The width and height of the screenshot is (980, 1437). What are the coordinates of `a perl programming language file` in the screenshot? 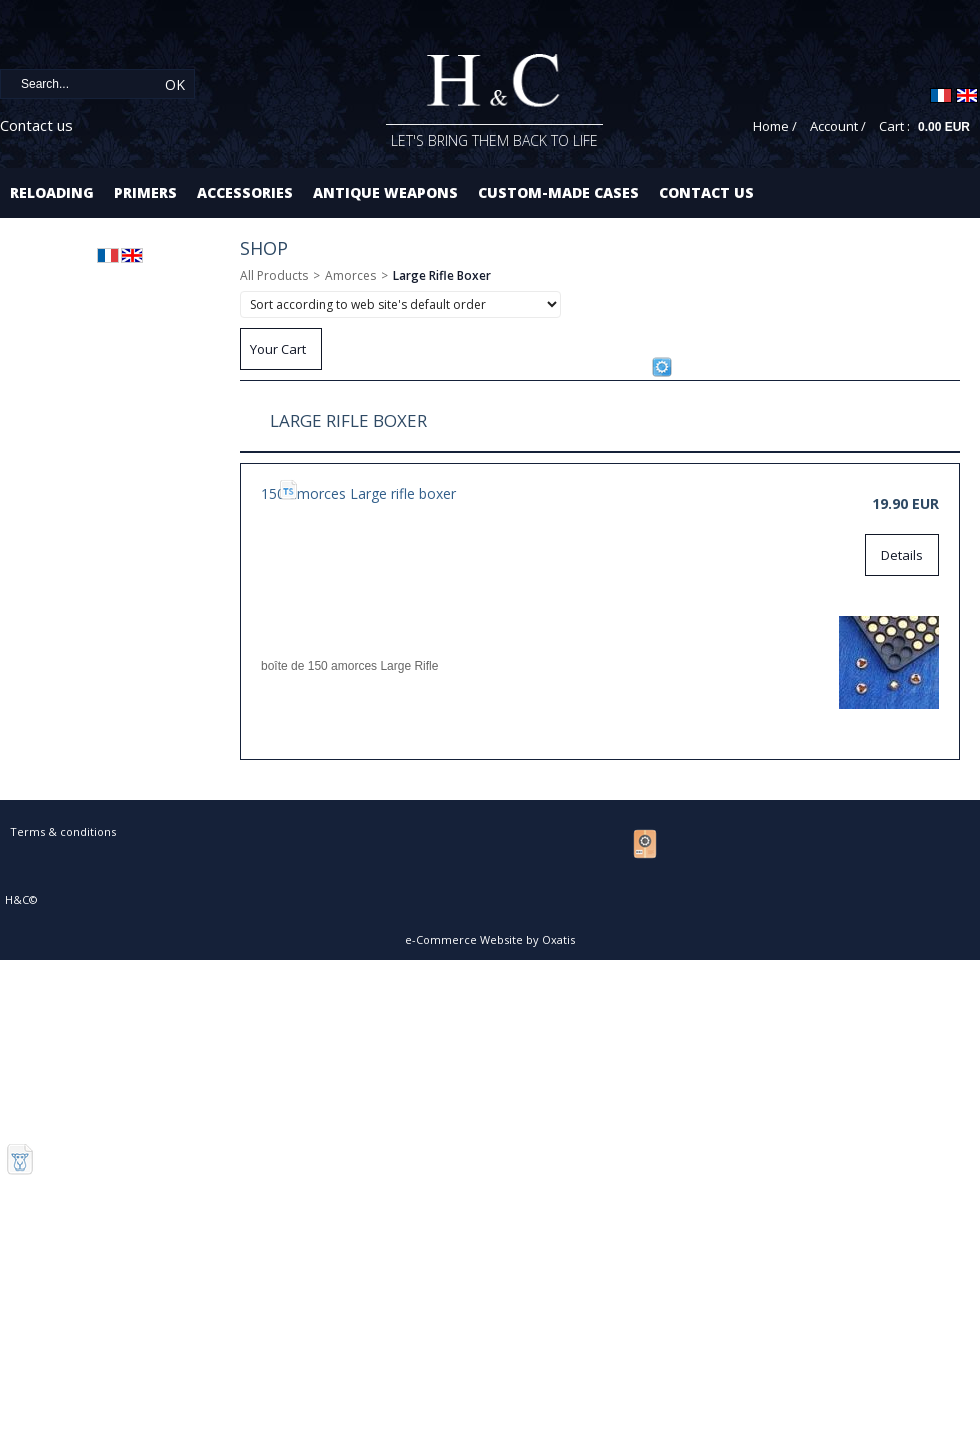 It's located at (20, 1159).